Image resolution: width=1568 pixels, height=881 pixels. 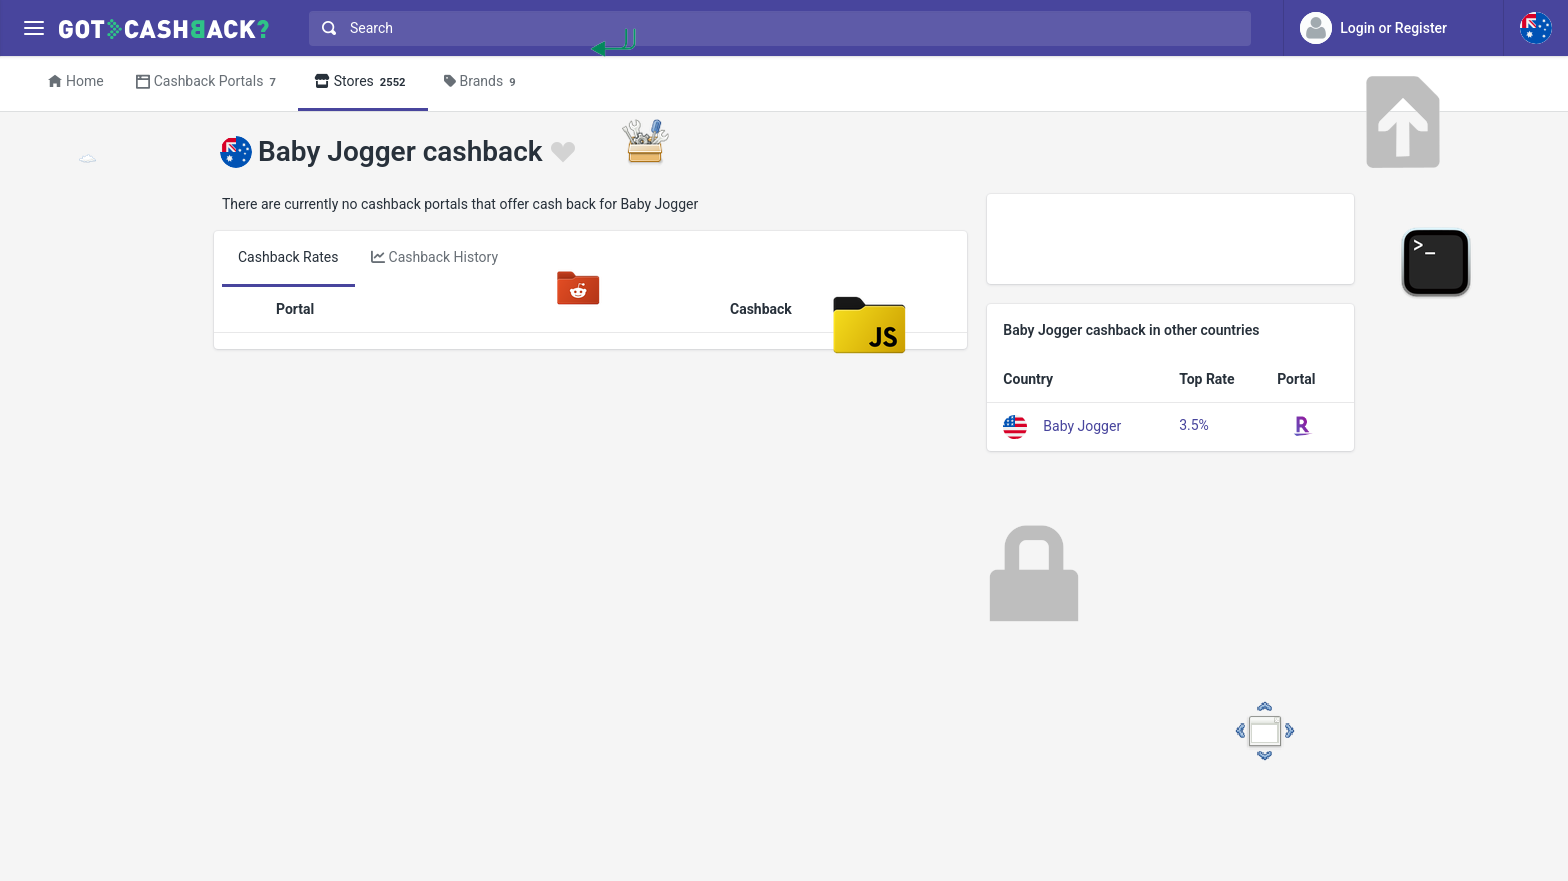 I want to click on folder containing saved reddit content, so click(x=578, y=289).